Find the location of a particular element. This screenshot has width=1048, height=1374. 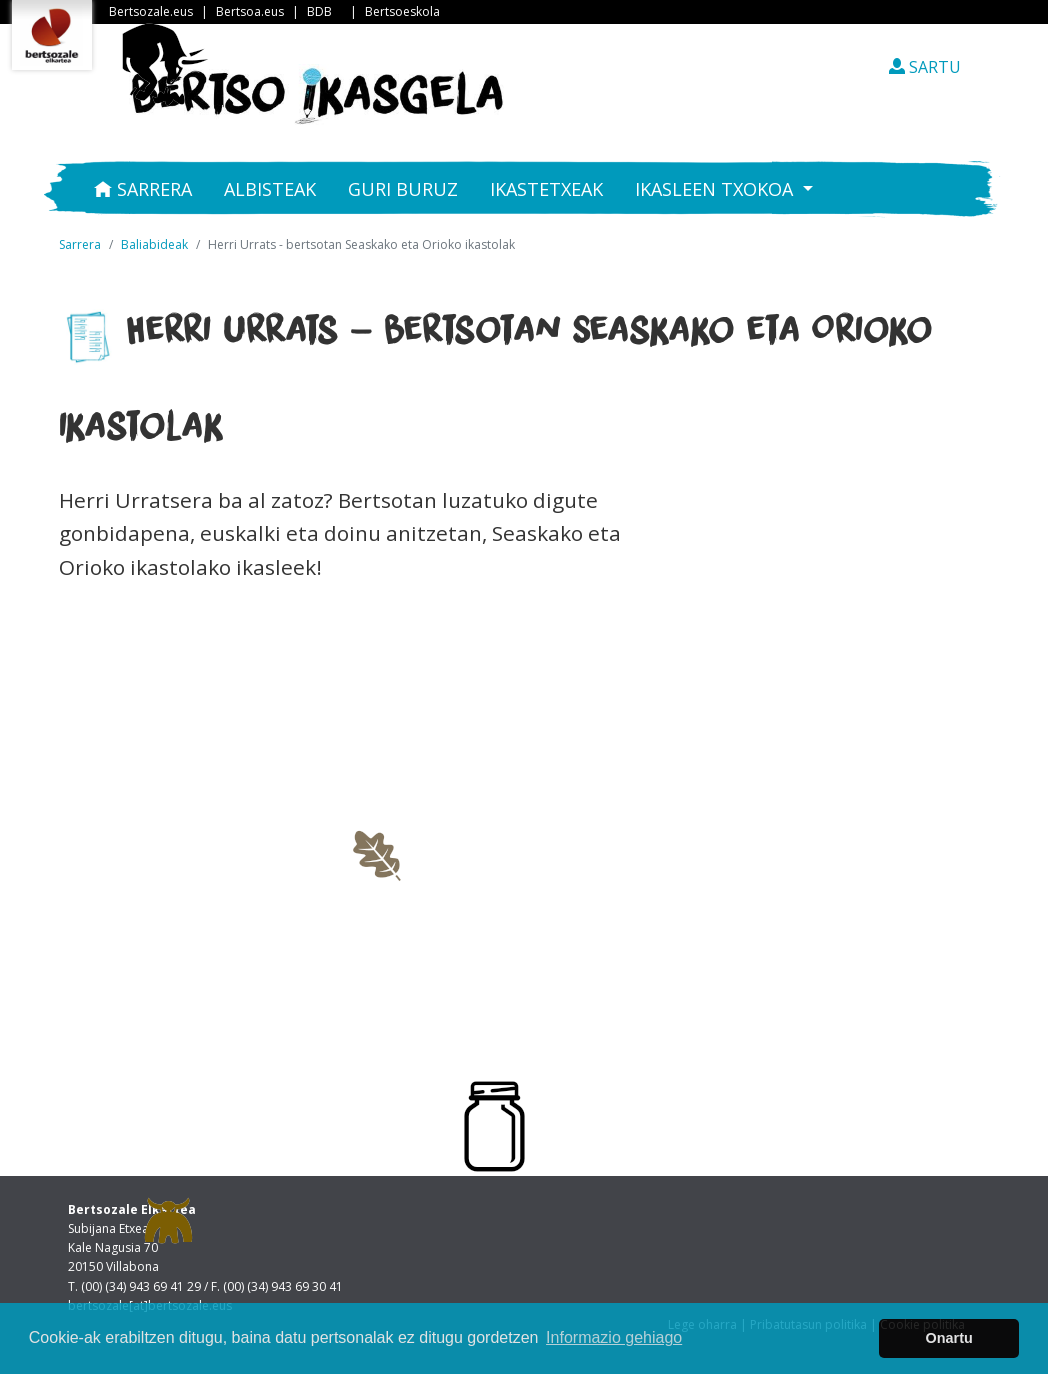

represents nature or environmental category is located at coordinates (377, 856).